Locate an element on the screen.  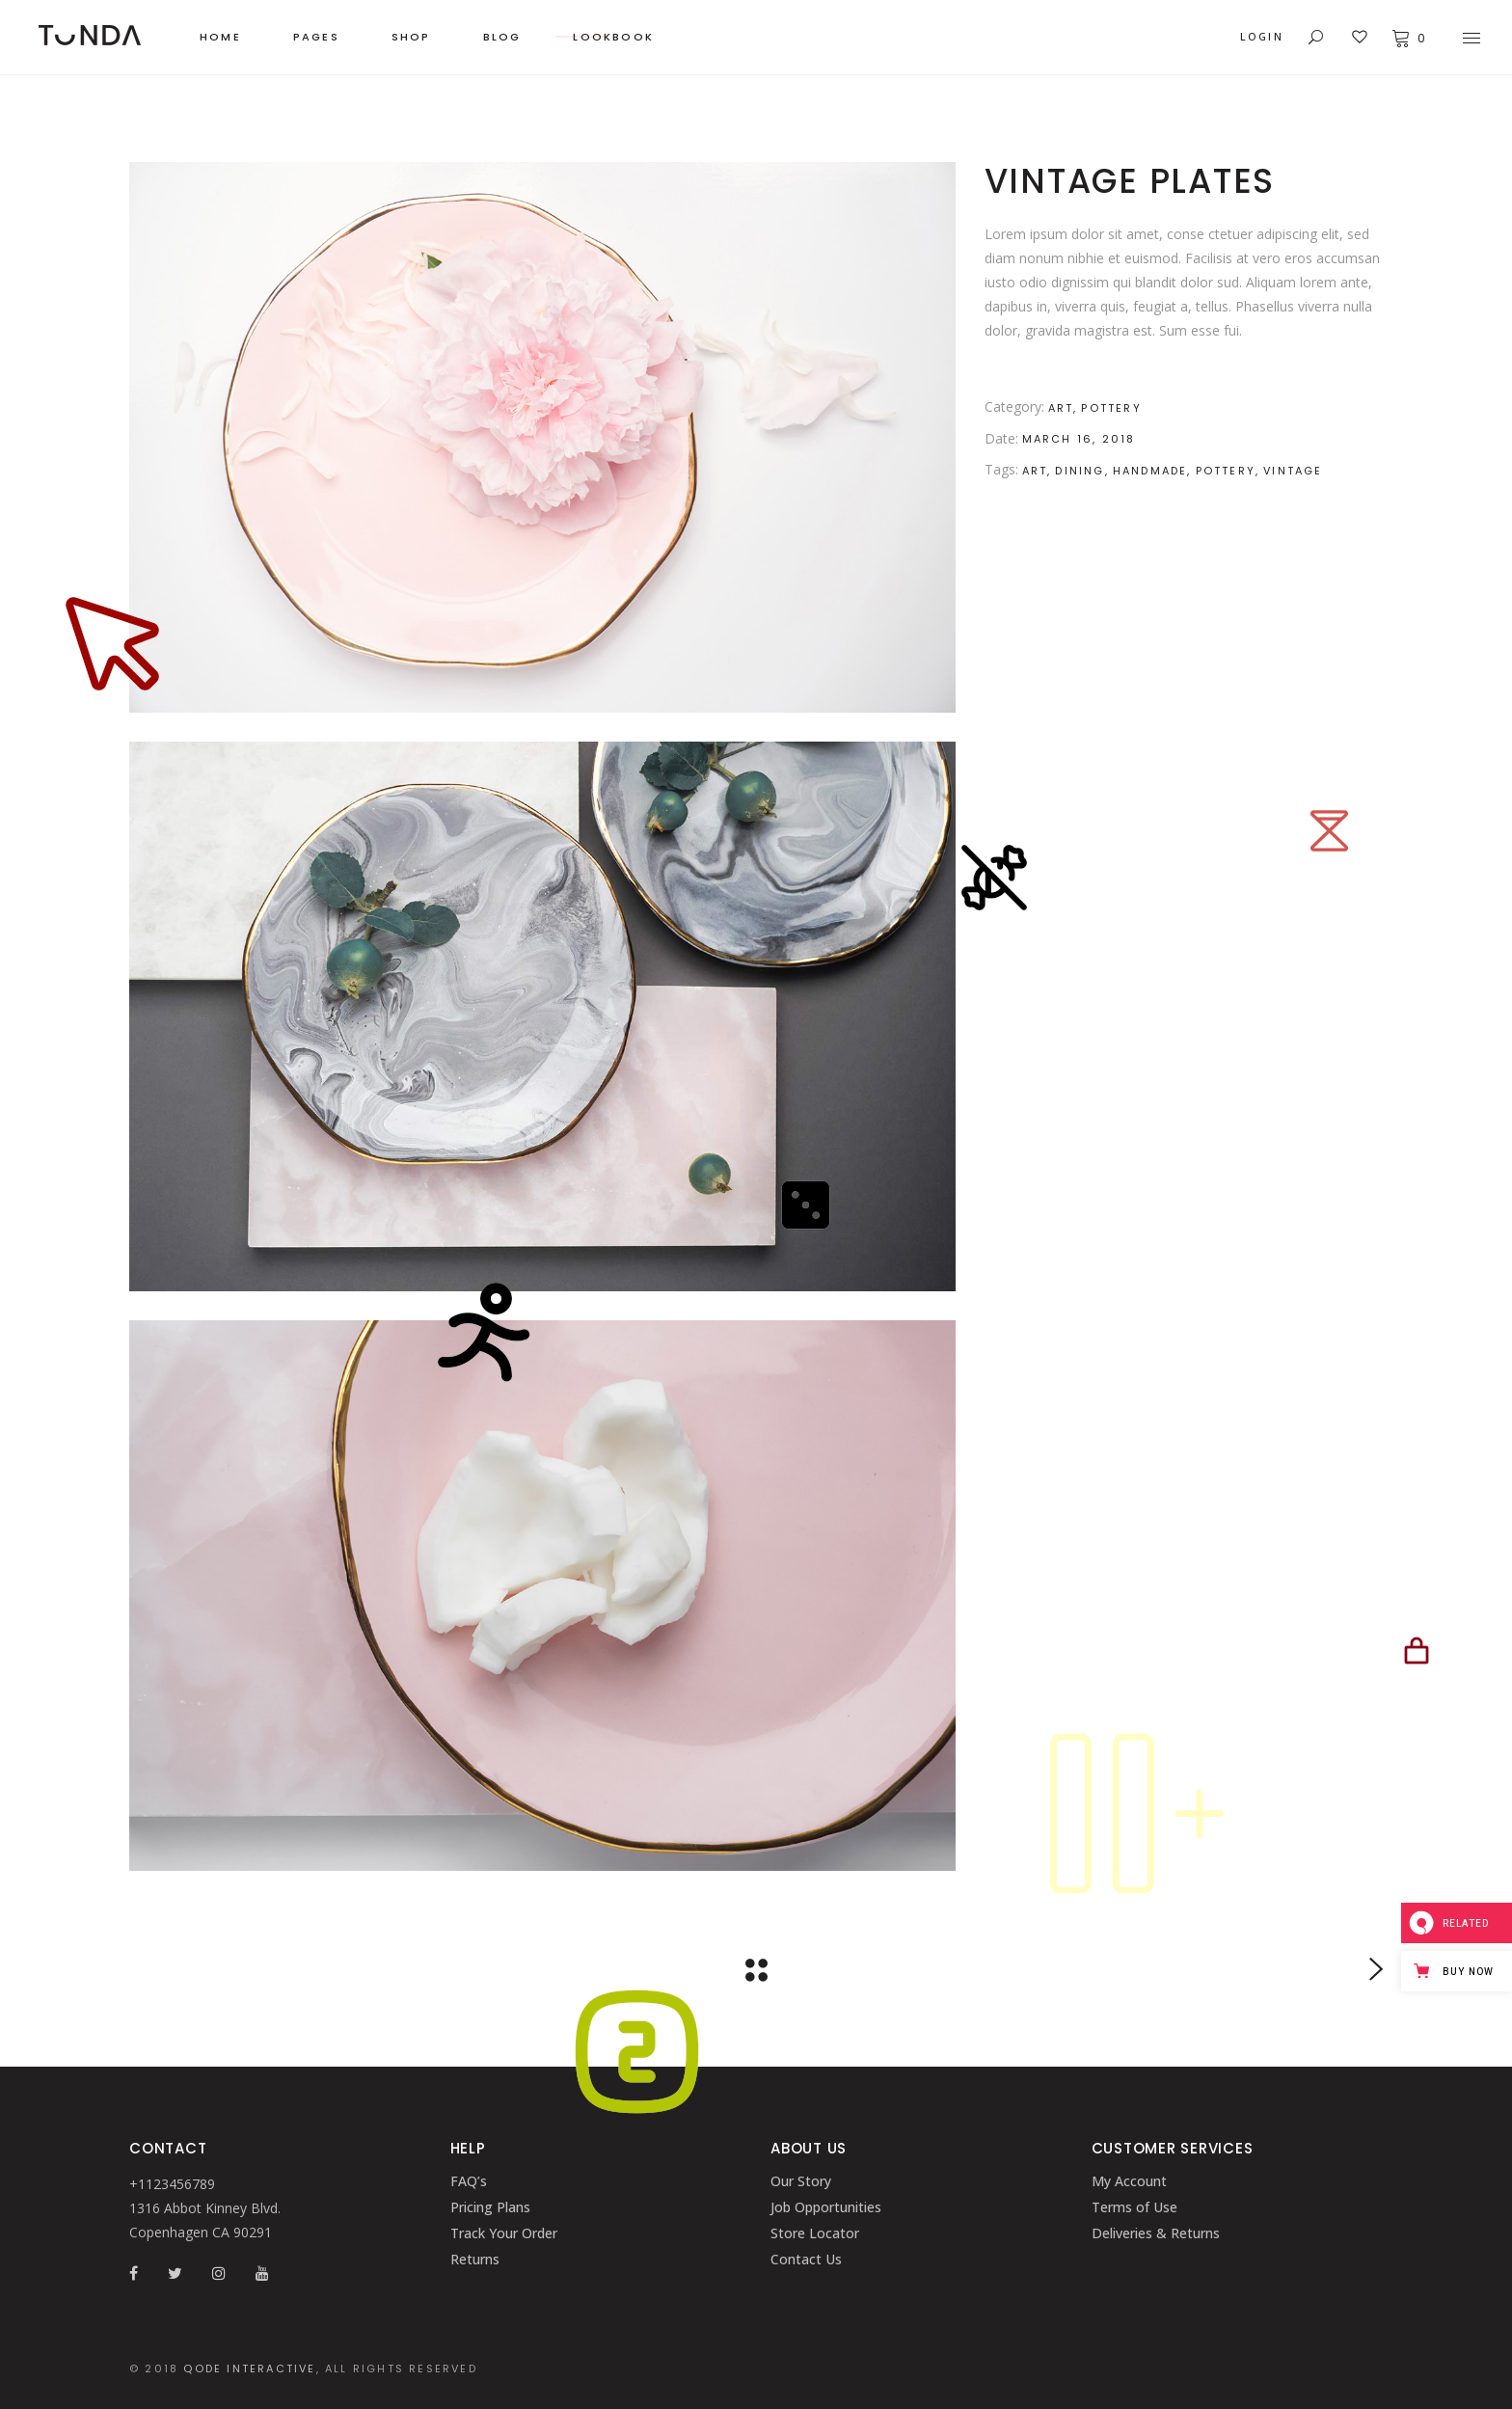
timer with significant time remaining is located at coordinates (1329, 830).